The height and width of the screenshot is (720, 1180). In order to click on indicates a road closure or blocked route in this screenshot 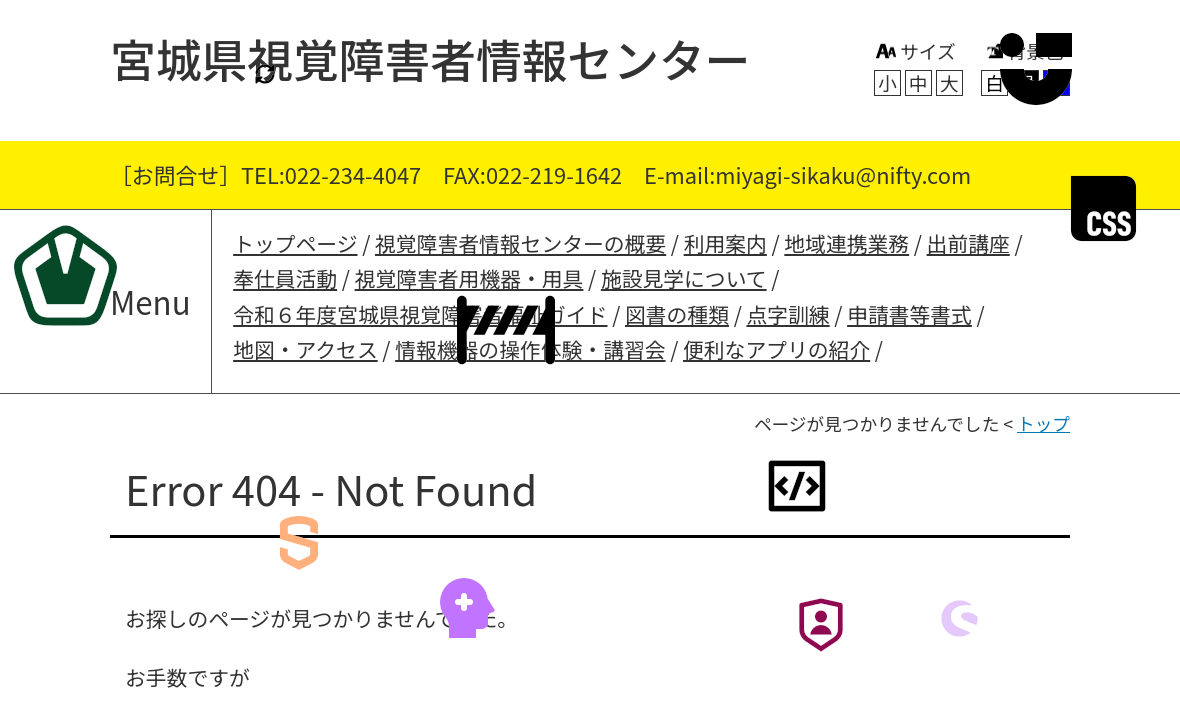, I will do `click(506, 330)`.